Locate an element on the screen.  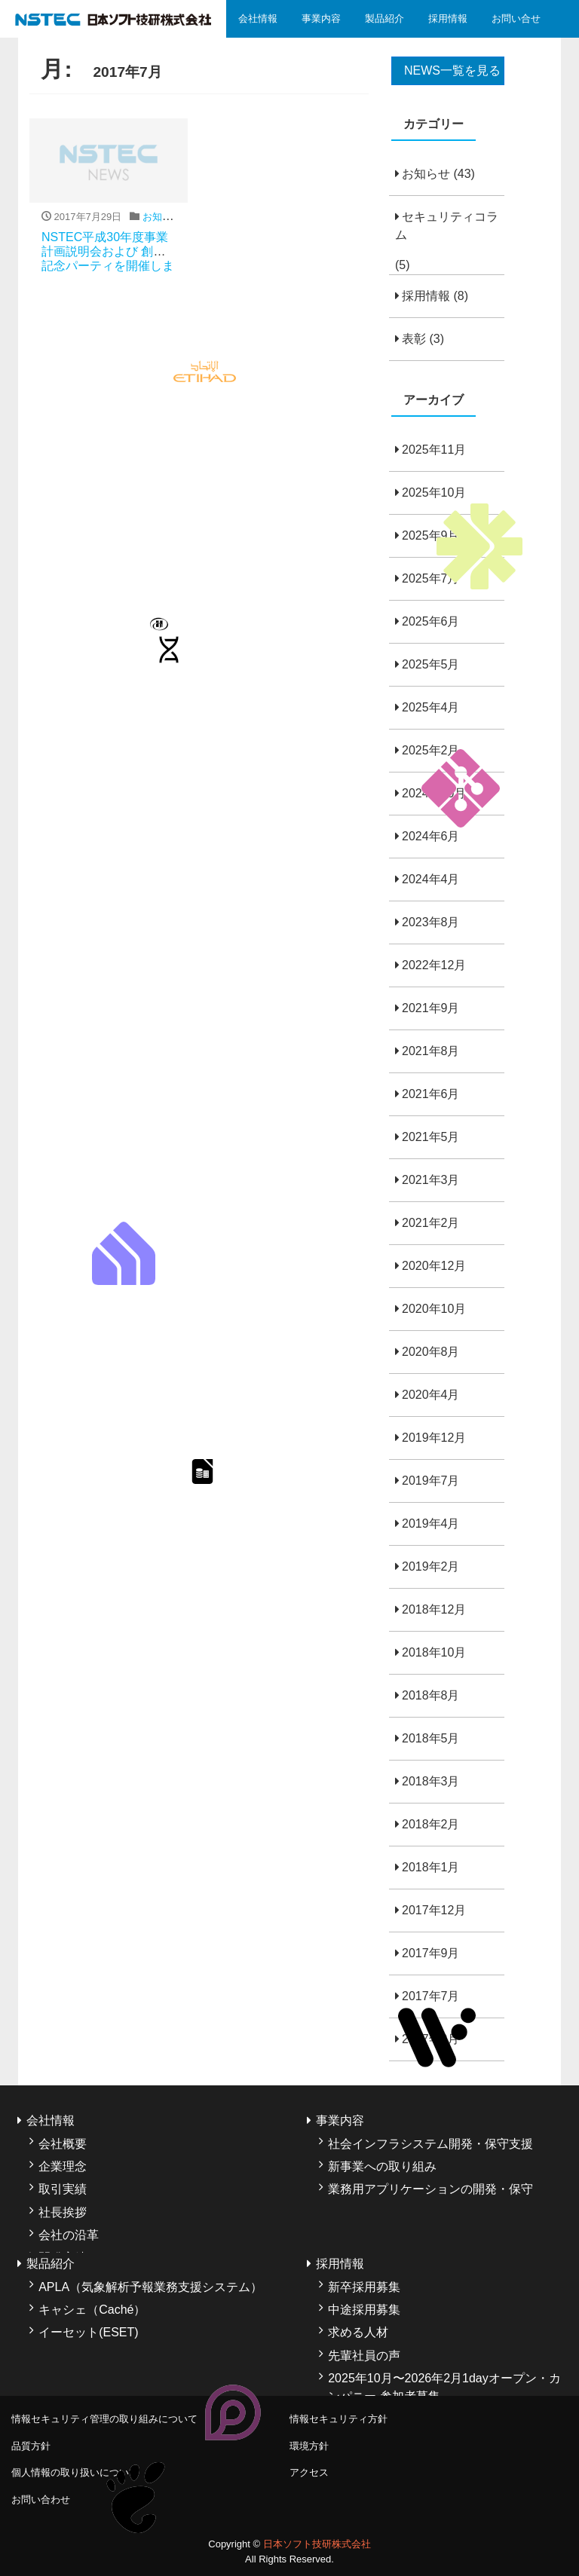
open Wear OS companion app is located at coordinates (437, 2037).